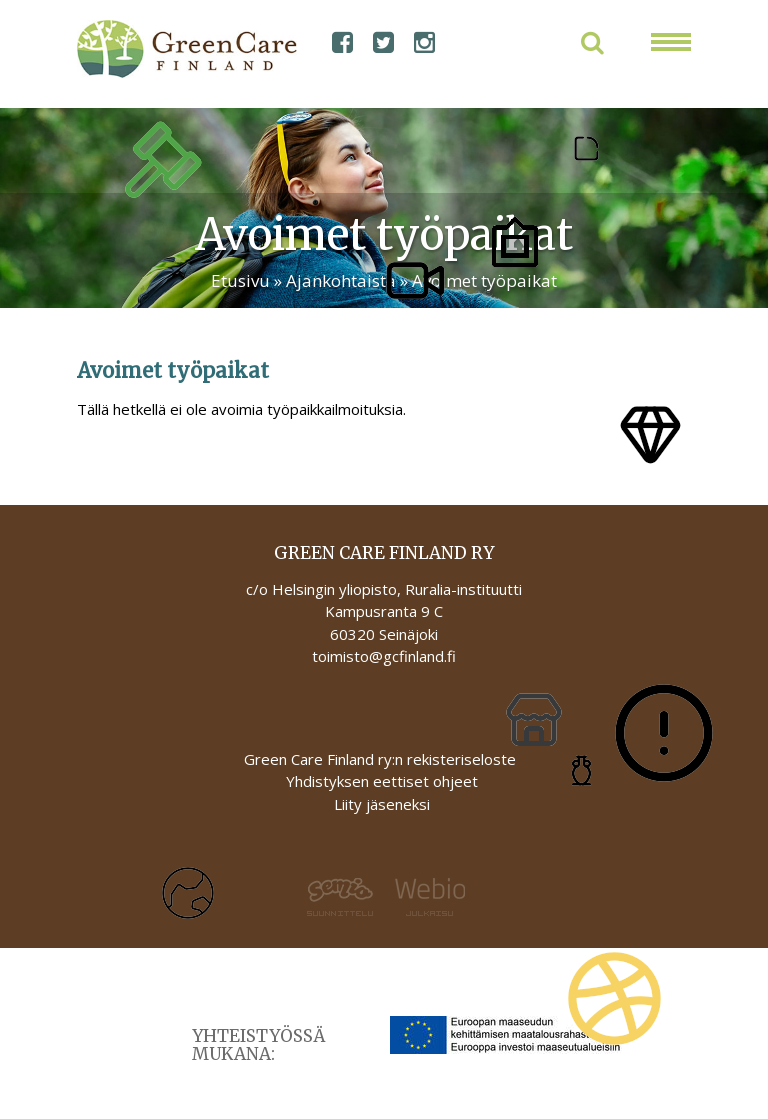  Describe the element at coordinates (188, 893) in the screenshot. I see `switch to international or global settings` at that location.